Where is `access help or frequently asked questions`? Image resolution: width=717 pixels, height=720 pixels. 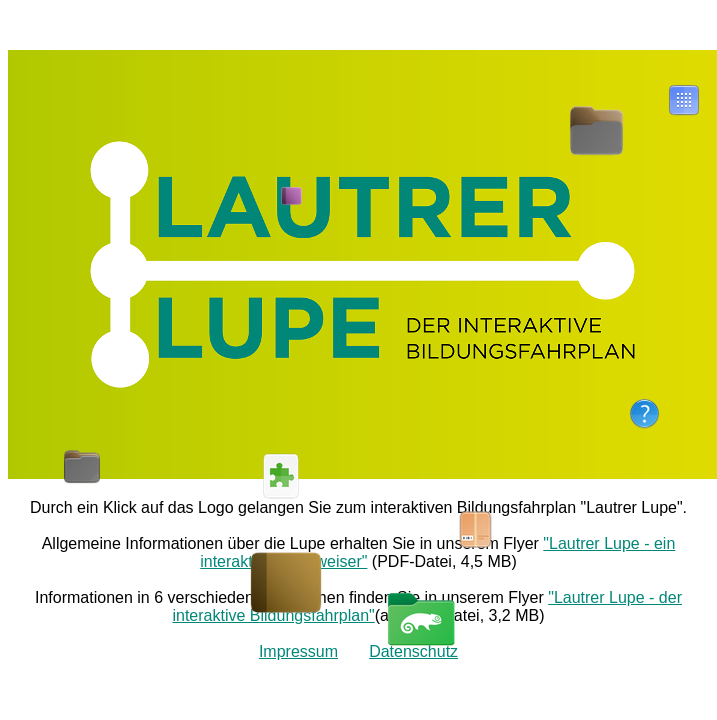 access help or frequently asked questions is located at coordinates (644, 413).